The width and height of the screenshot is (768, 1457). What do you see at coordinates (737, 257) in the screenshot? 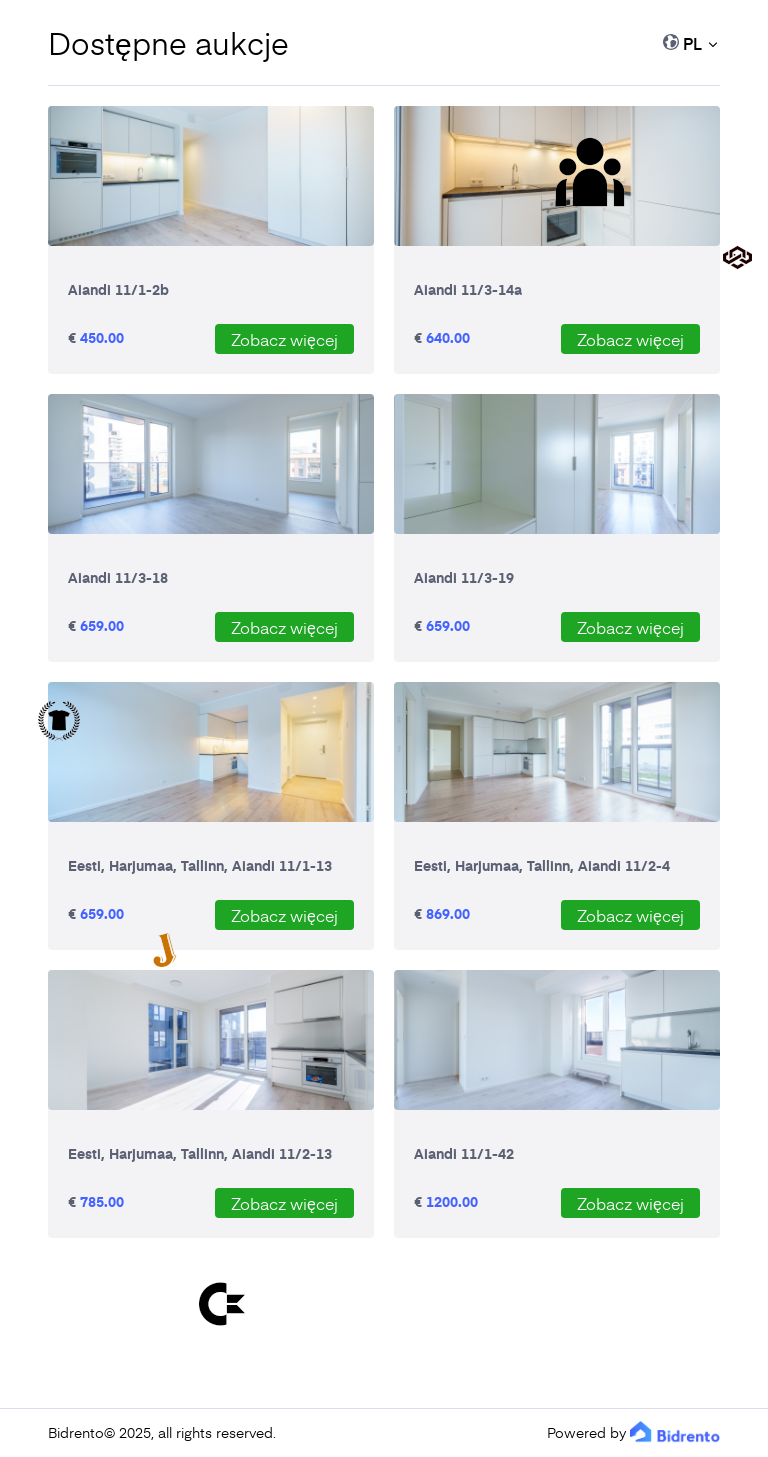
I see `loopback framework logo` at bounding box center [737, 257].